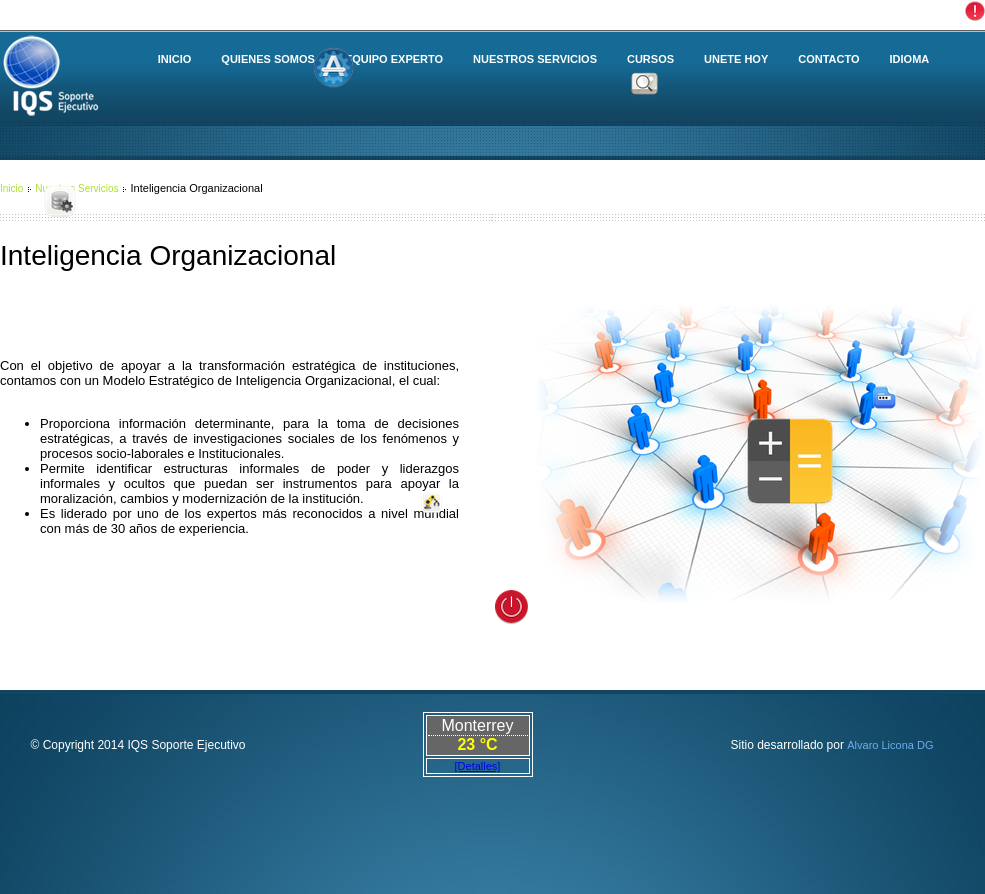 This screenshot has width=985, height=894. Describe the element at coordinates (884, 397) in the screenshot. I see `open login or authentication app` at that location.